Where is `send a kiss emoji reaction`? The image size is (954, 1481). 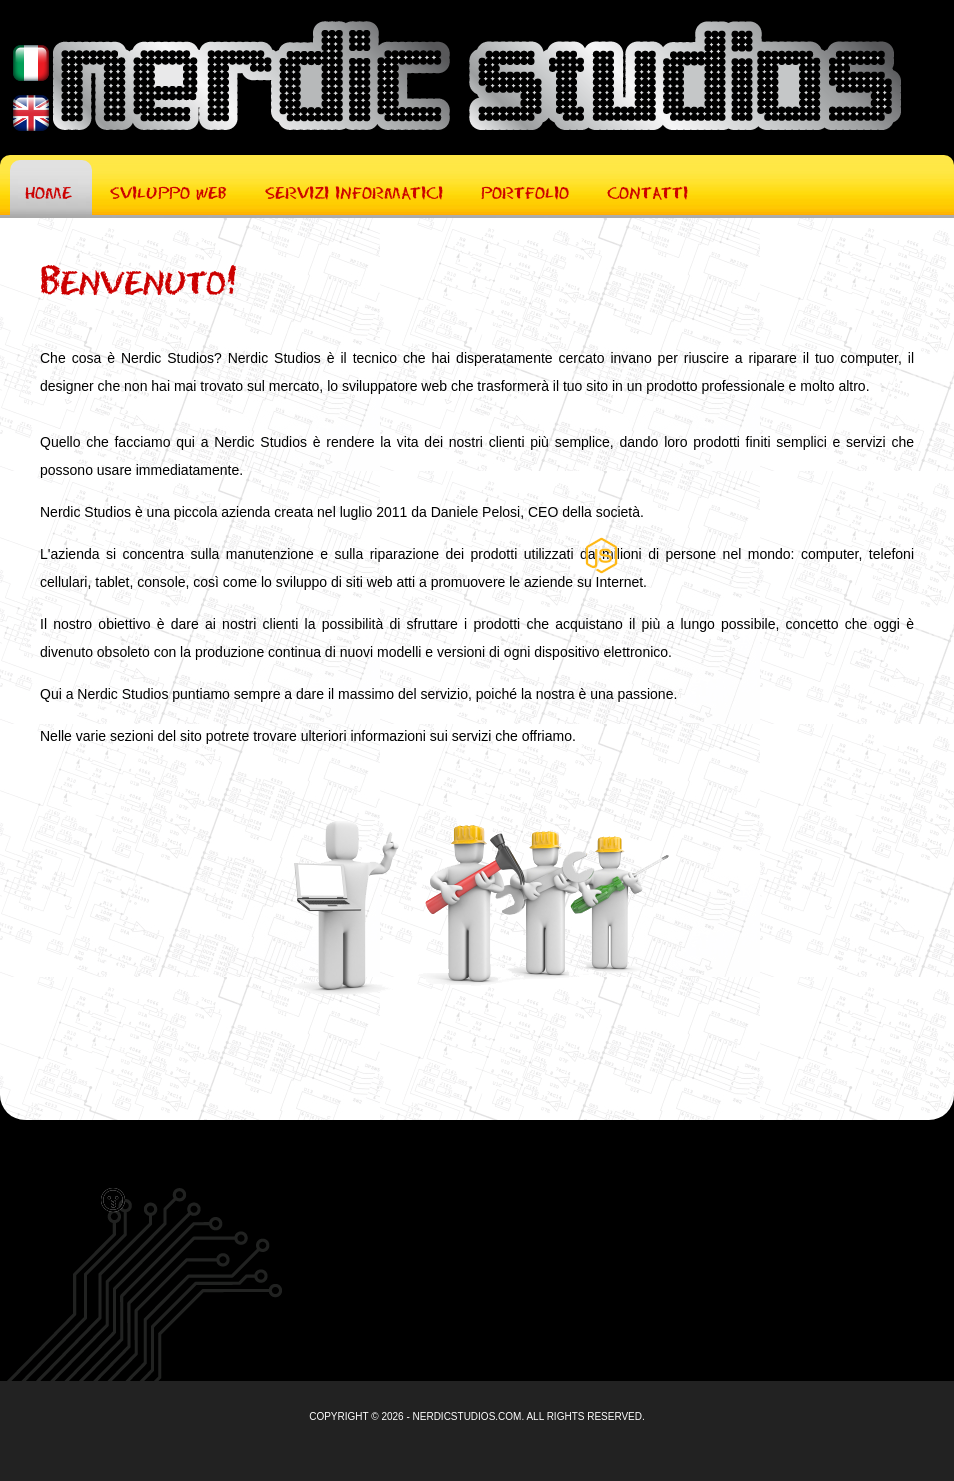 send a kiss emoji reaction is located at coordinates (113, 1200).